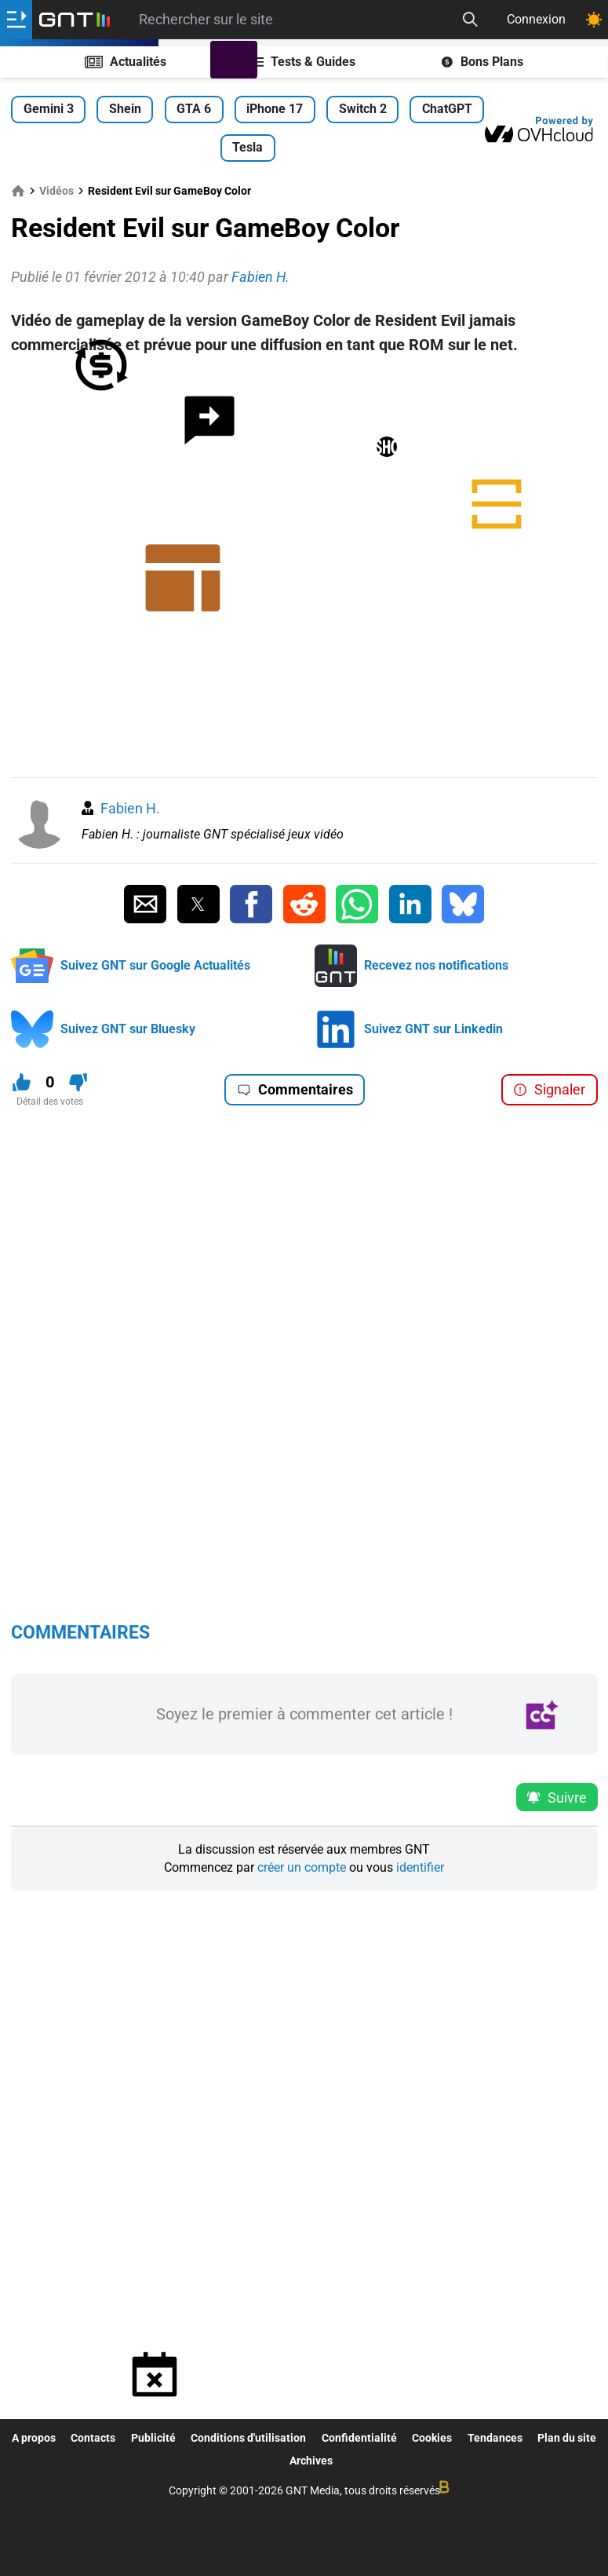 The height and width of the screenshot is (2576, 608). I want to click on cancel or delete a calendar event, so click(155, 2377).